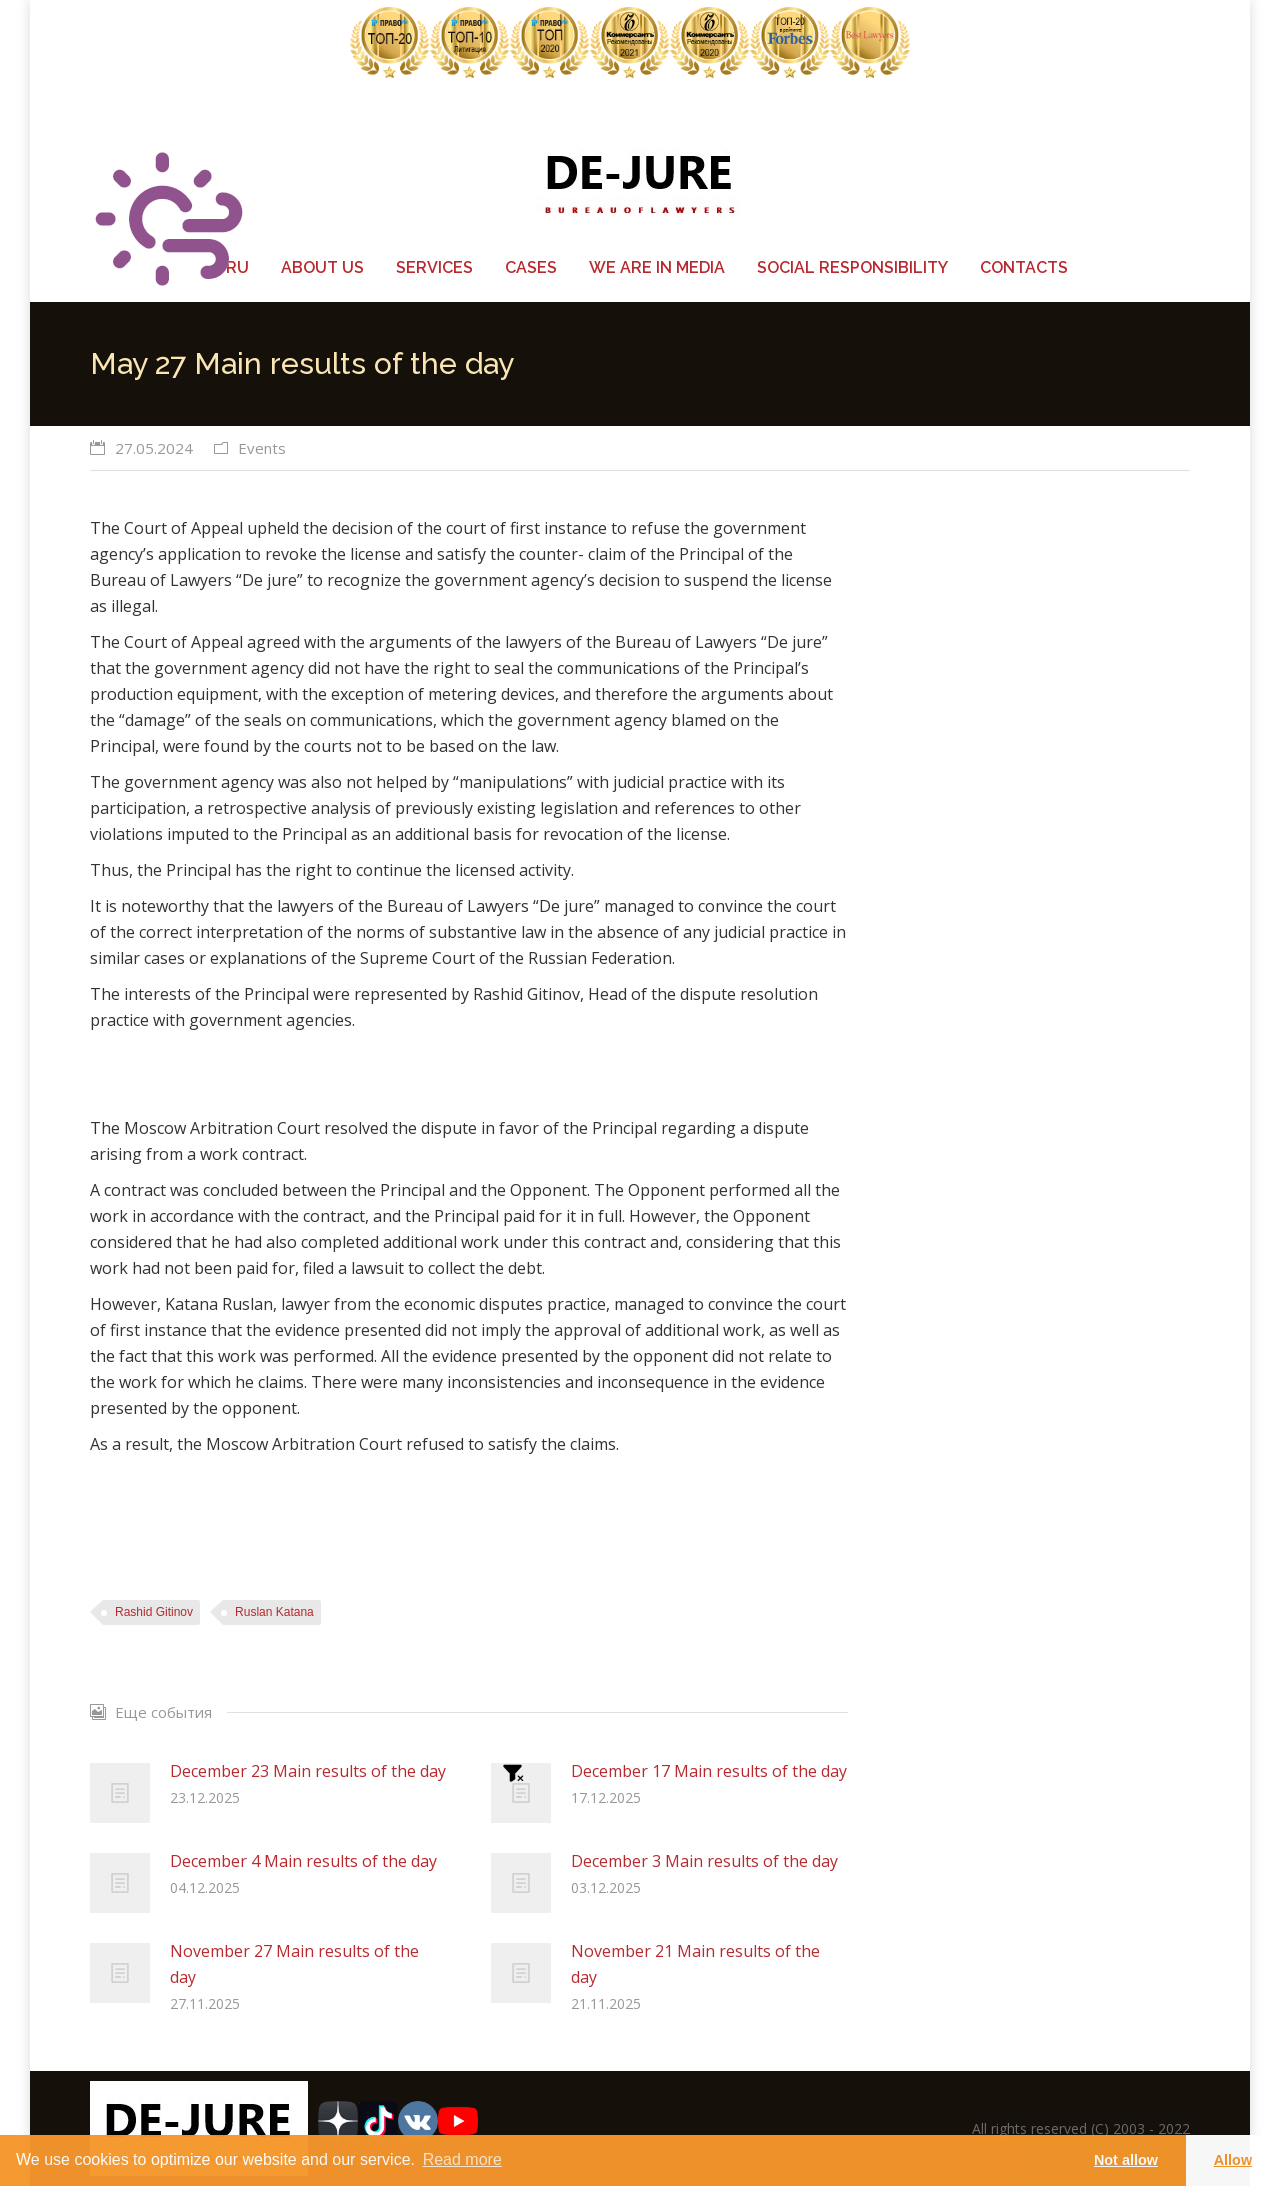 The height and width of the screenshot is (2186, 1280). I want to click on view current weather conditions, so click(169, 219).